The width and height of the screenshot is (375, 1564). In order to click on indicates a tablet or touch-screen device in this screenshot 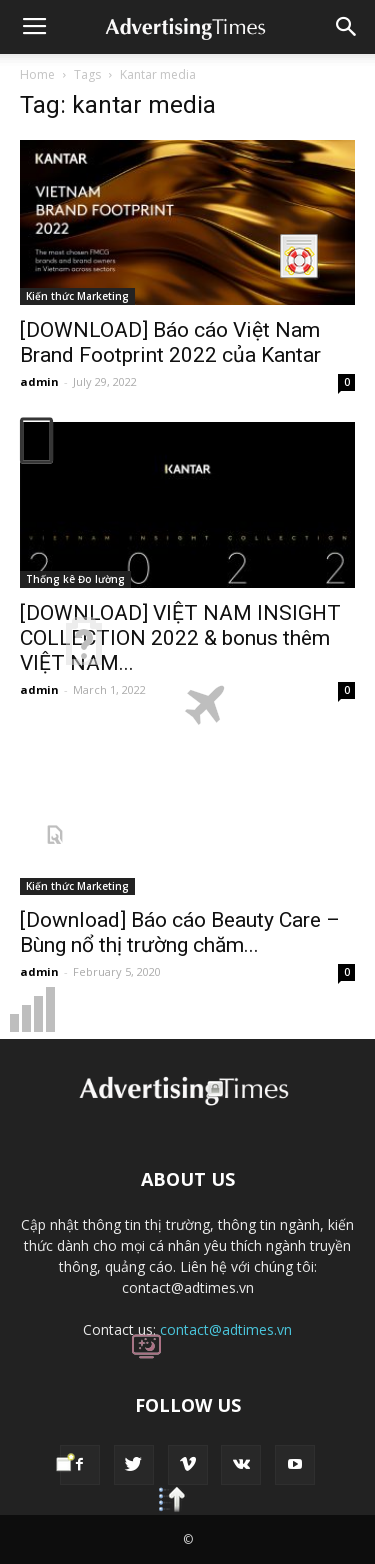, I will do `click(36, 440)`.